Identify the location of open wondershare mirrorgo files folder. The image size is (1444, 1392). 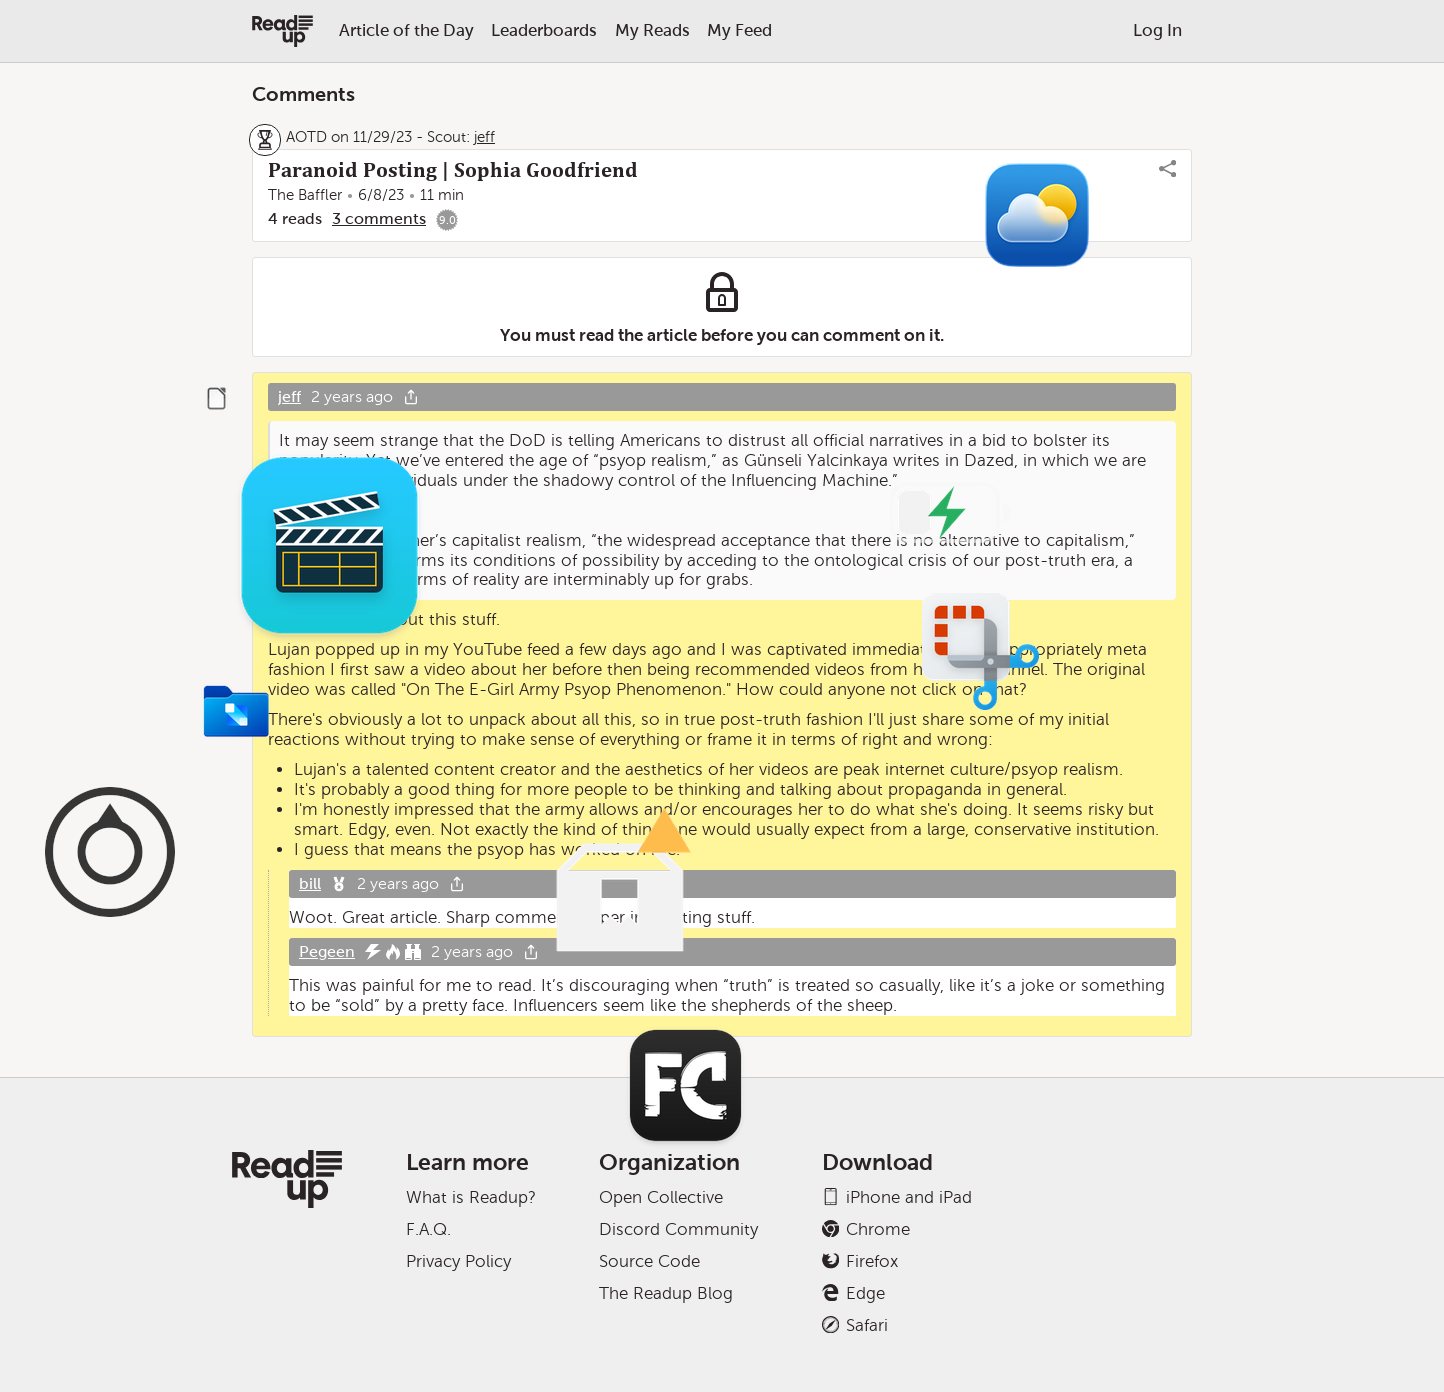
(236, 713).